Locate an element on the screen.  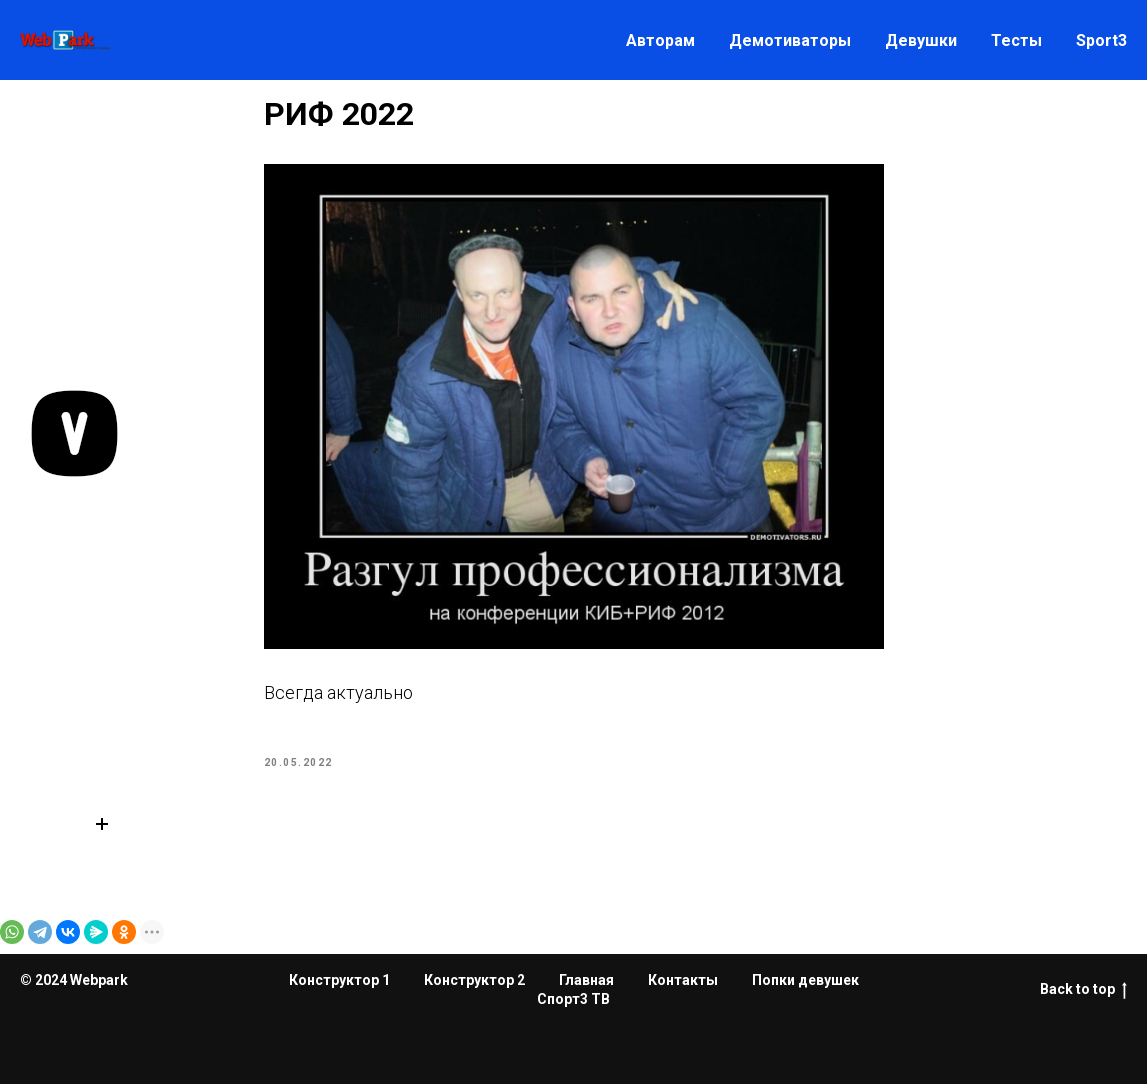
add a new item is located at coordinates (102, 824).